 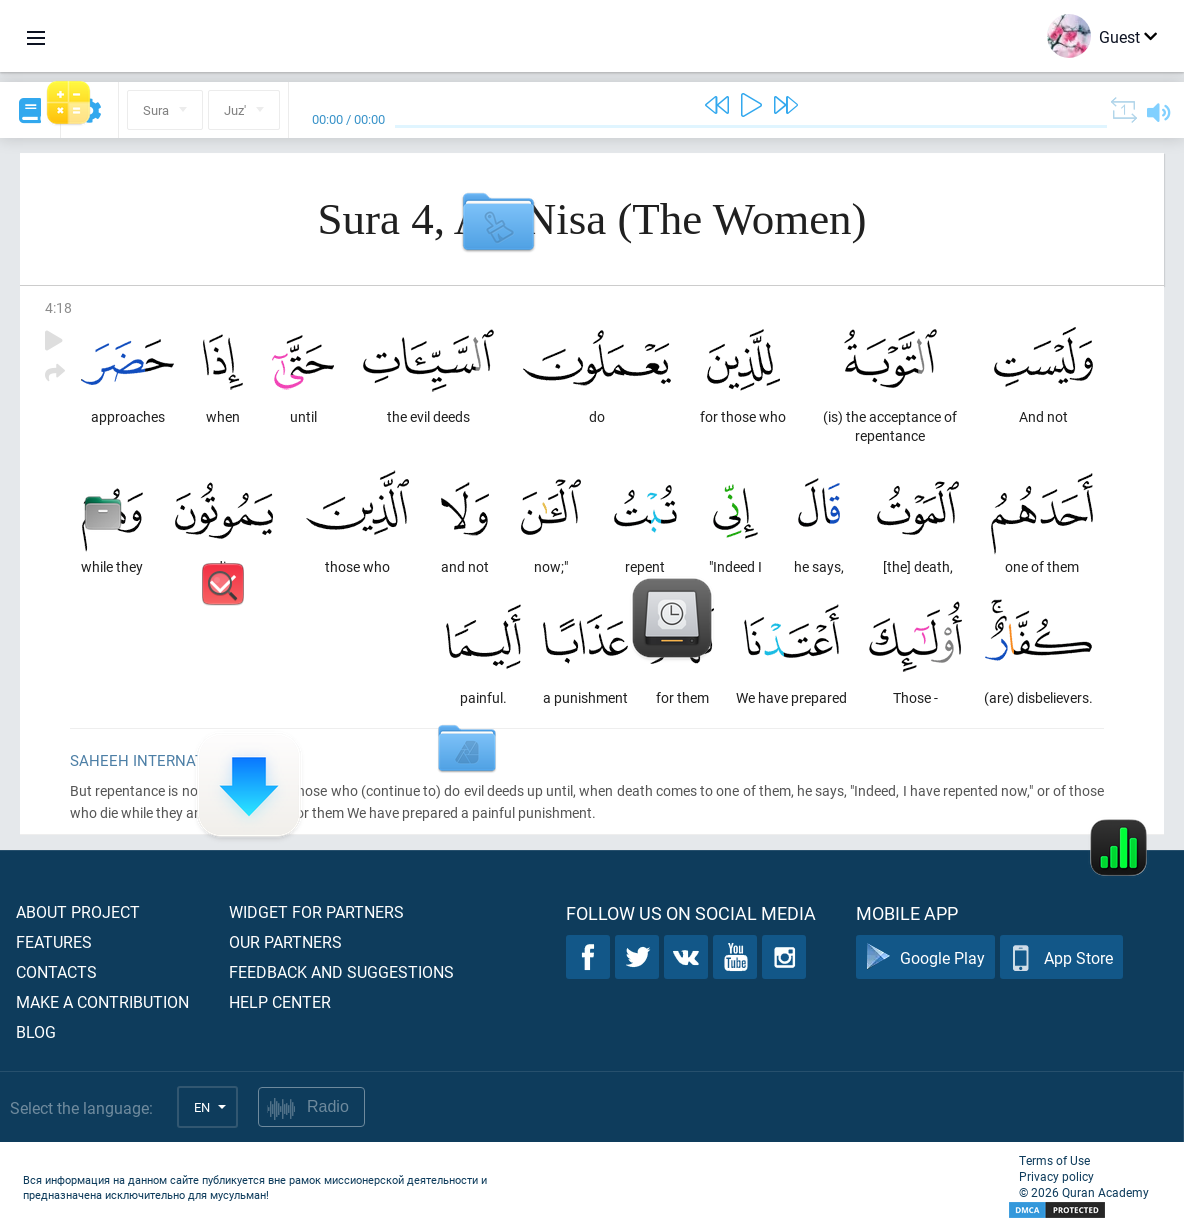 I want to click on open system backup preferences, so click(x=672, y=618).